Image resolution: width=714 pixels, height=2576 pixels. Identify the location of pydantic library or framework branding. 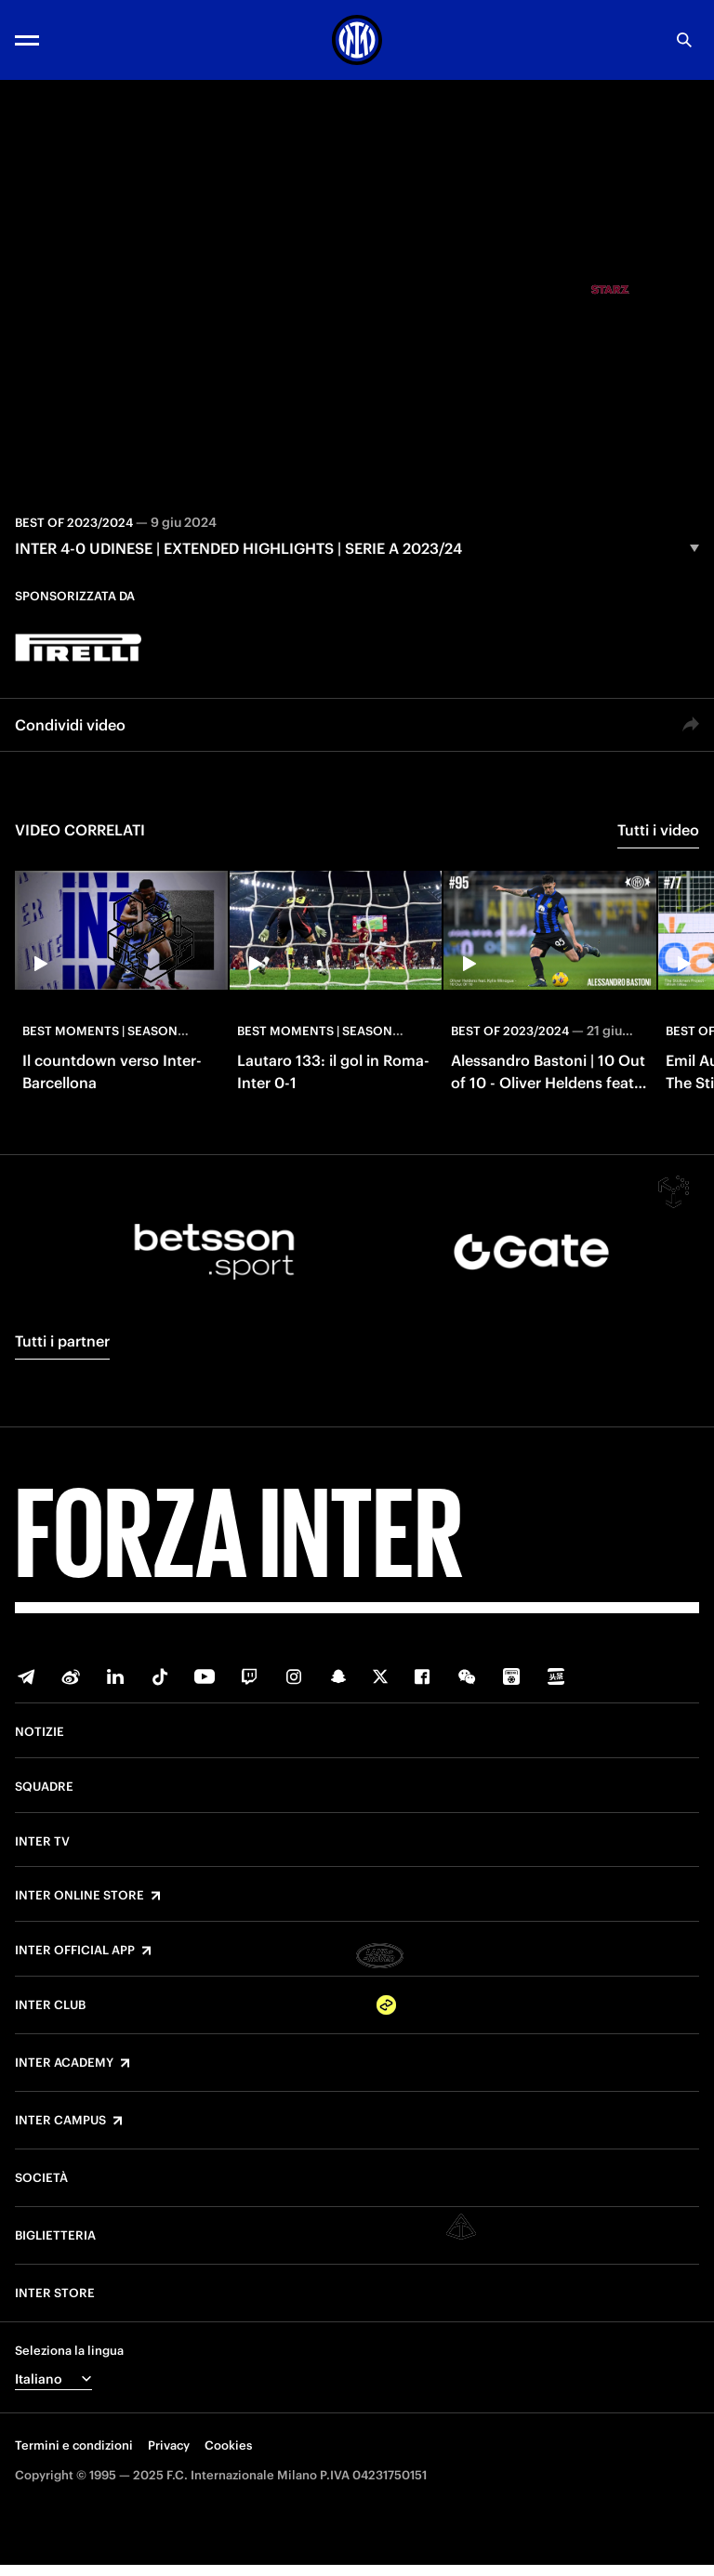
(461, 2227).